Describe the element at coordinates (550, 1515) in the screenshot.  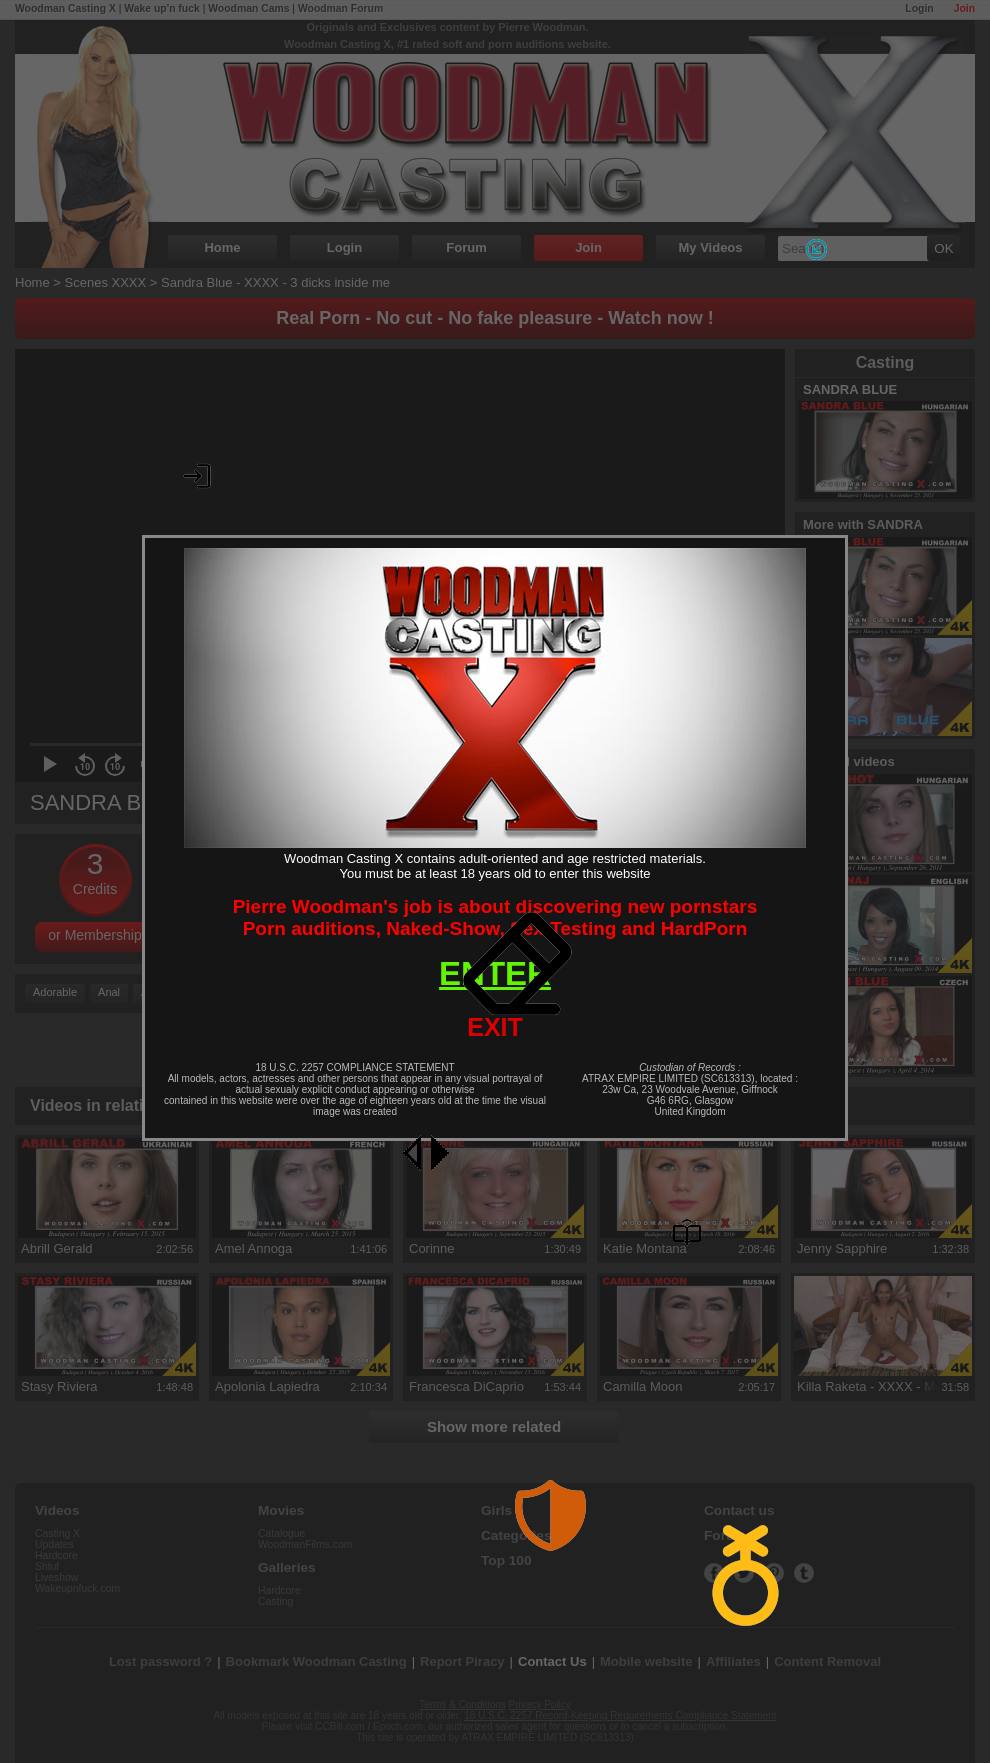
I see `indicates partial security or protection status` at that location.